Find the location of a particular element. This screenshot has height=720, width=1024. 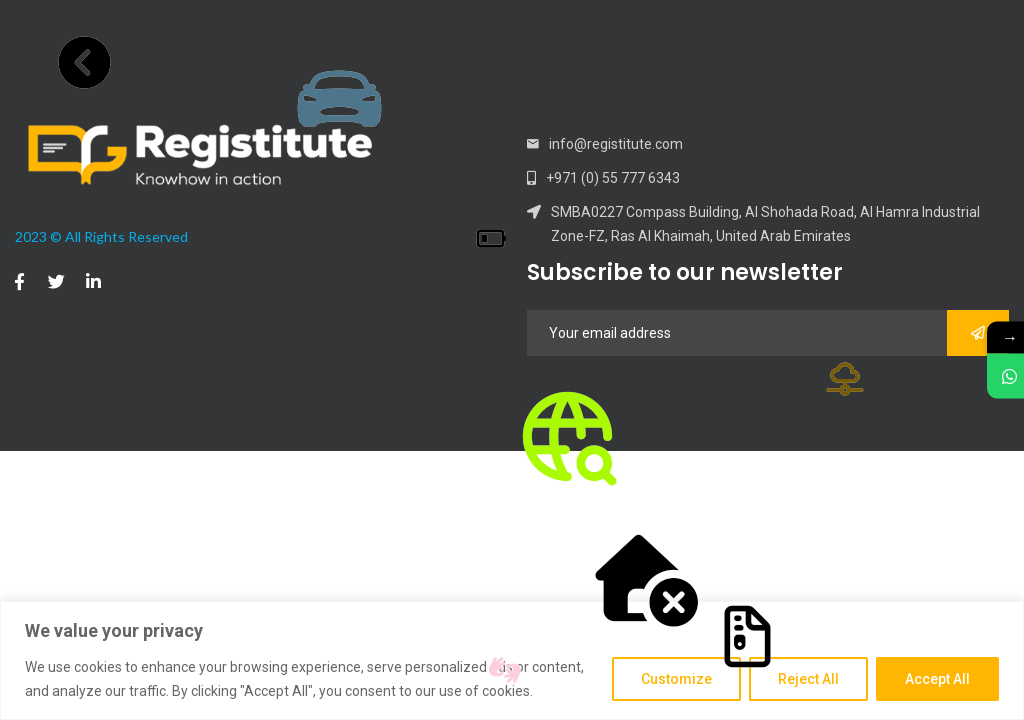

access vehicle or car-related features is located at coordinates (339, 98).